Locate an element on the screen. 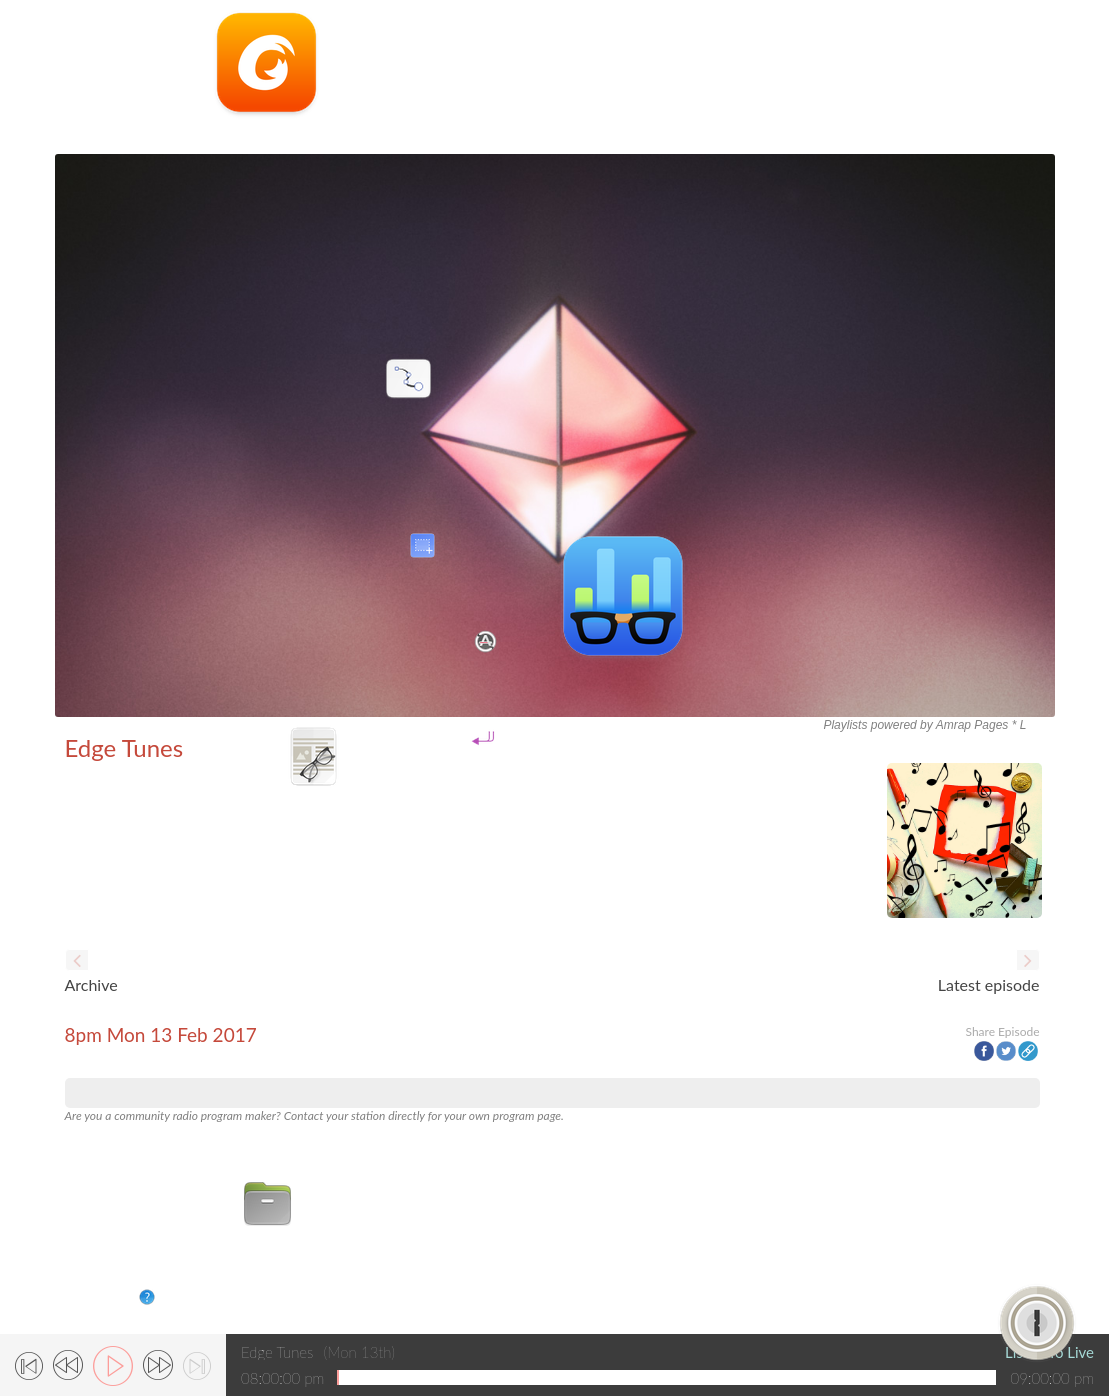  open geekbench to benchmark device performance is located at coordinates (623, 596).